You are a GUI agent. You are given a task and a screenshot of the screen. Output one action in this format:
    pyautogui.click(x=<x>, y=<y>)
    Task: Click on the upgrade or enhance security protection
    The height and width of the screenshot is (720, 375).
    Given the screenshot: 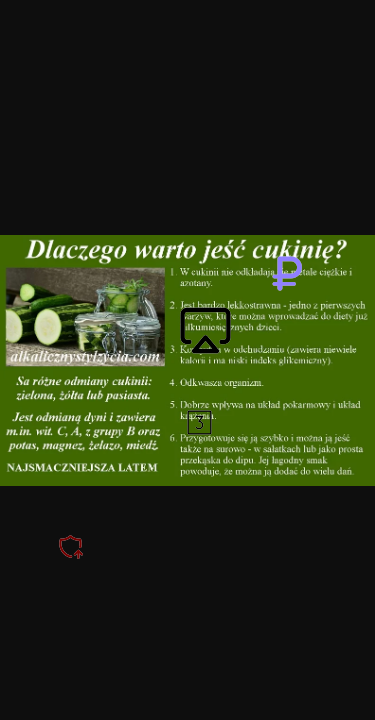 What is the action you would take?
    pyautogui.click(x=70, y=546)
    